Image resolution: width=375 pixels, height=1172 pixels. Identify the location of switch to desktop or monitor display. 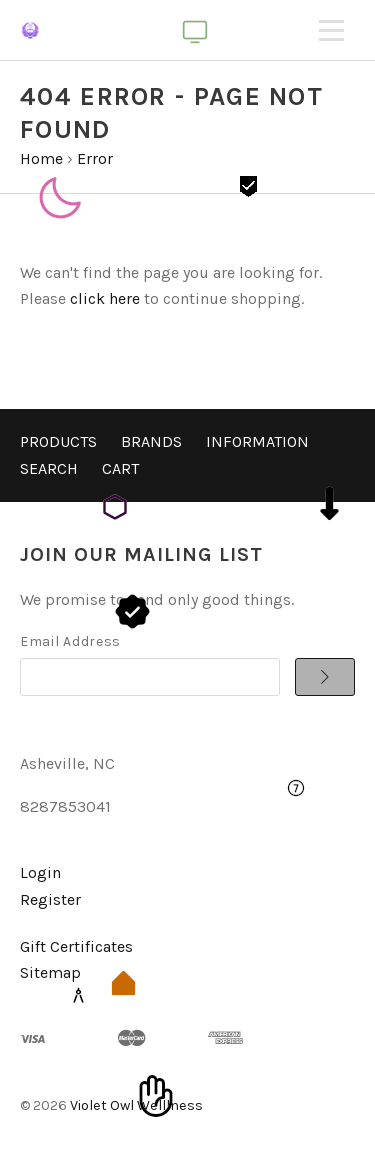
(195, 31).